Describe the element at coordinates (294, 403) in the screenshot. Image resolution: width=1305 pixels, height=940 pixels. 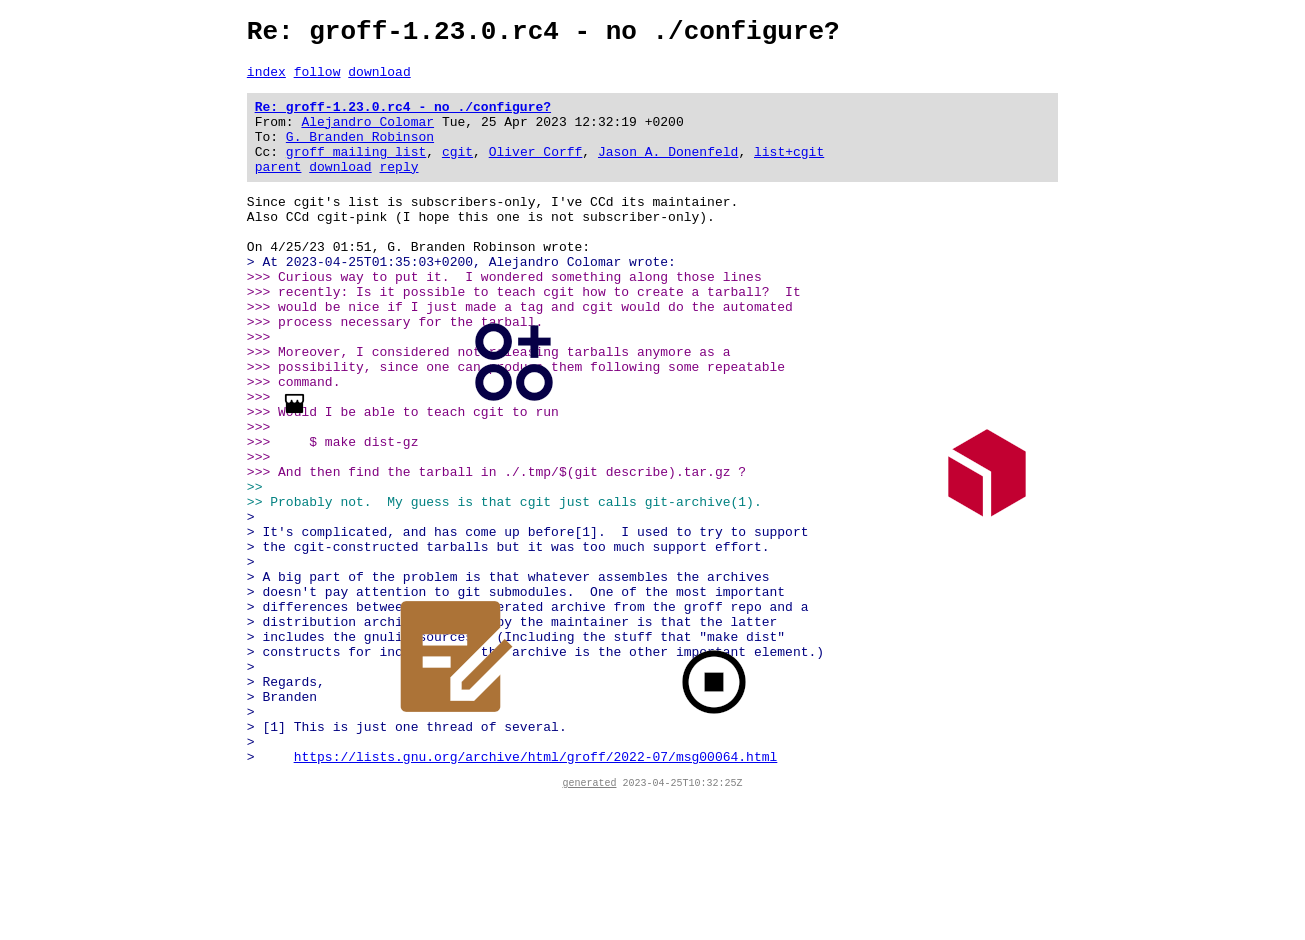
I see `access the online store or marketplace` at that location.